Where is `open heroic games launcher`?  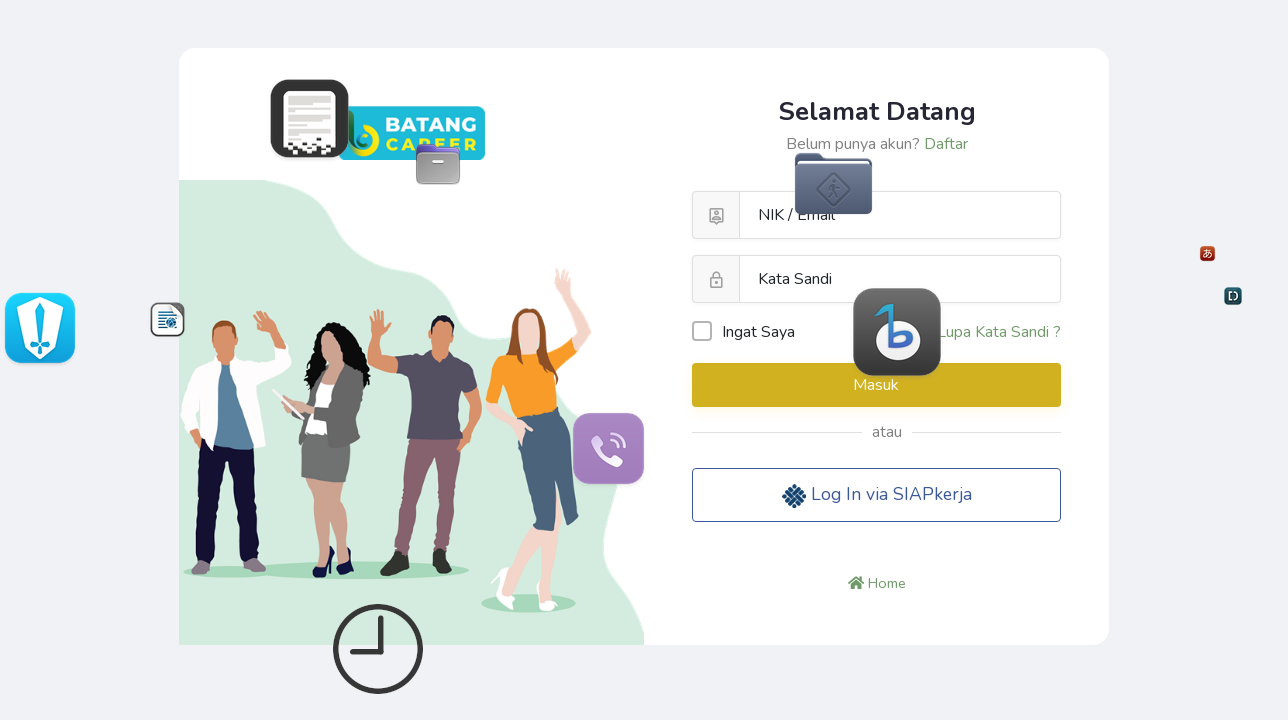 open heroic games launcher is located at coordinates (40, 328).